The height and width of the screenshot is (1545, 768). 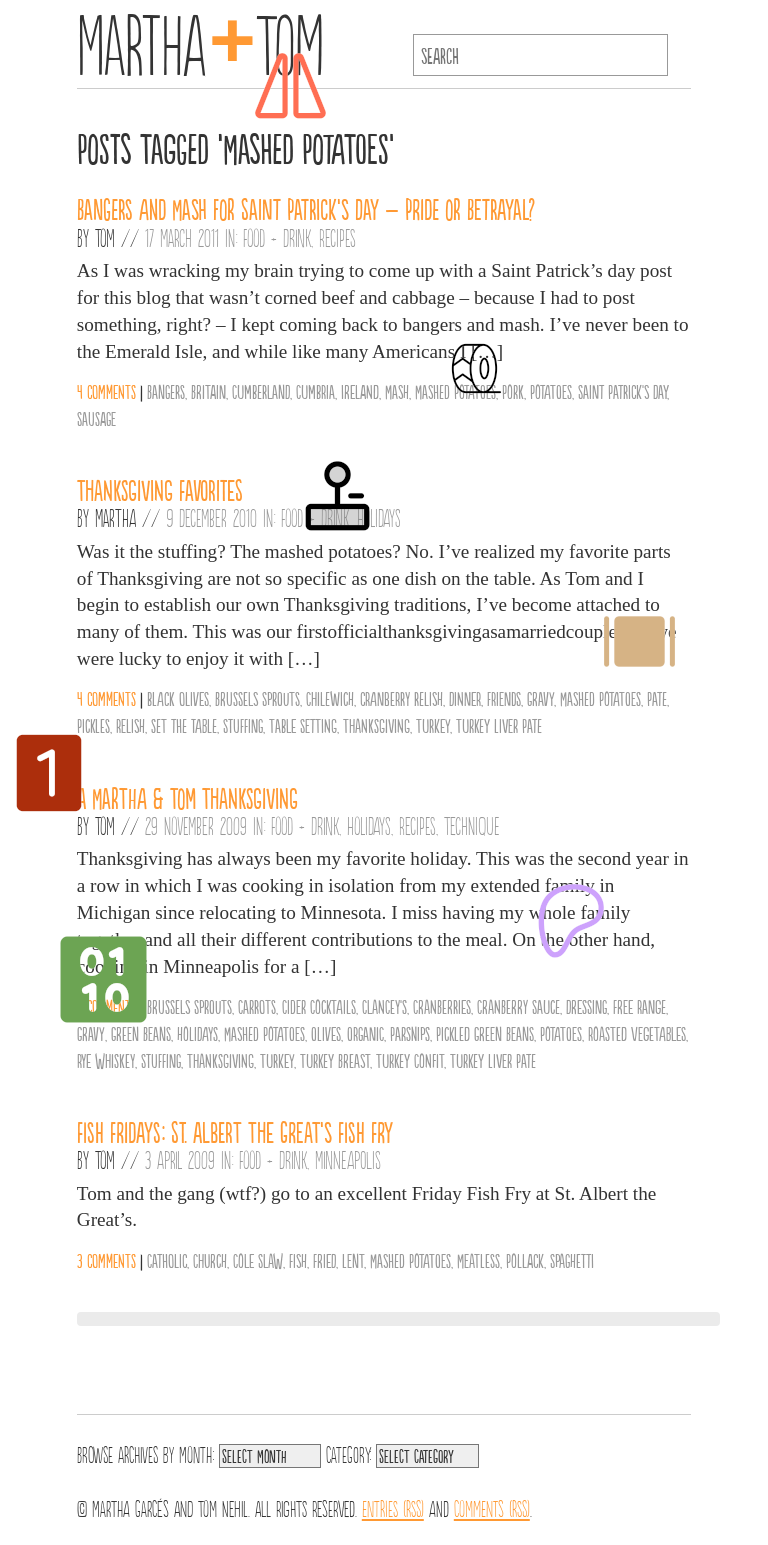 What do you see at coordinates (49, 773) in the screenshot?
I see `indicates first place or top ranking` at bounding box center [49, 773].